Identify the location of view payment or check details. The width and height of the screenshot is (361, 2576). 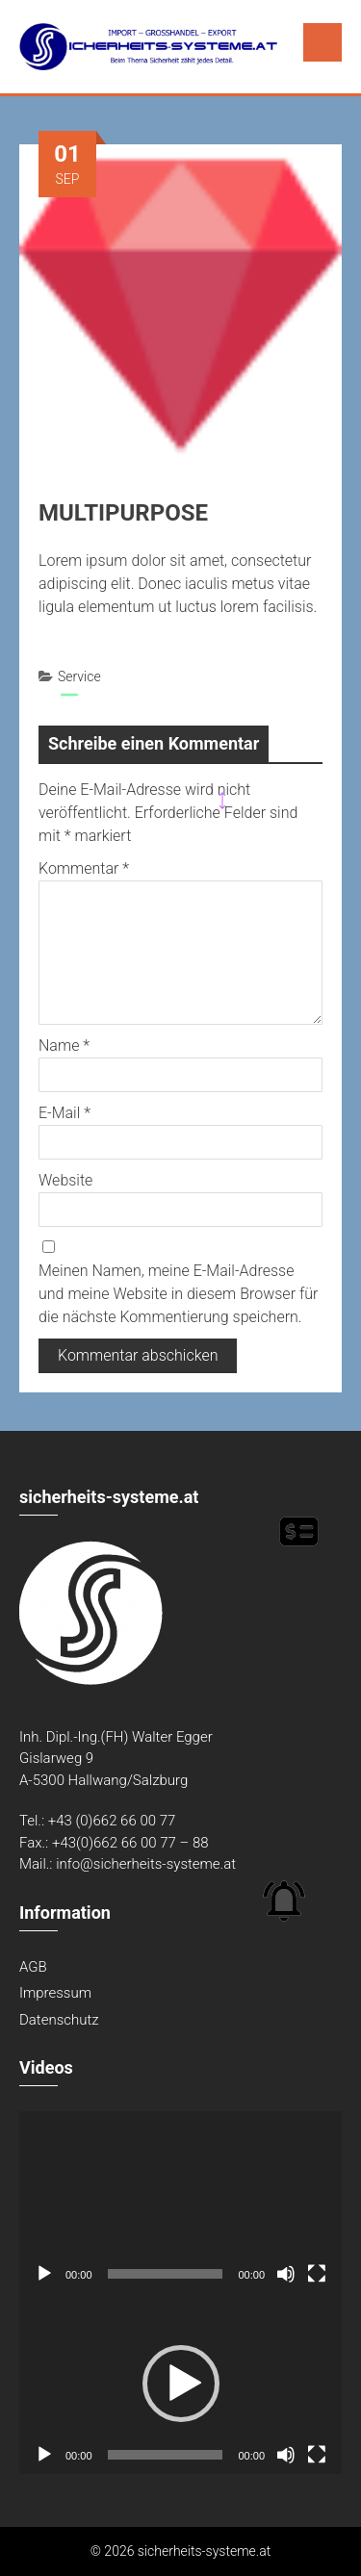
(298, 1531).